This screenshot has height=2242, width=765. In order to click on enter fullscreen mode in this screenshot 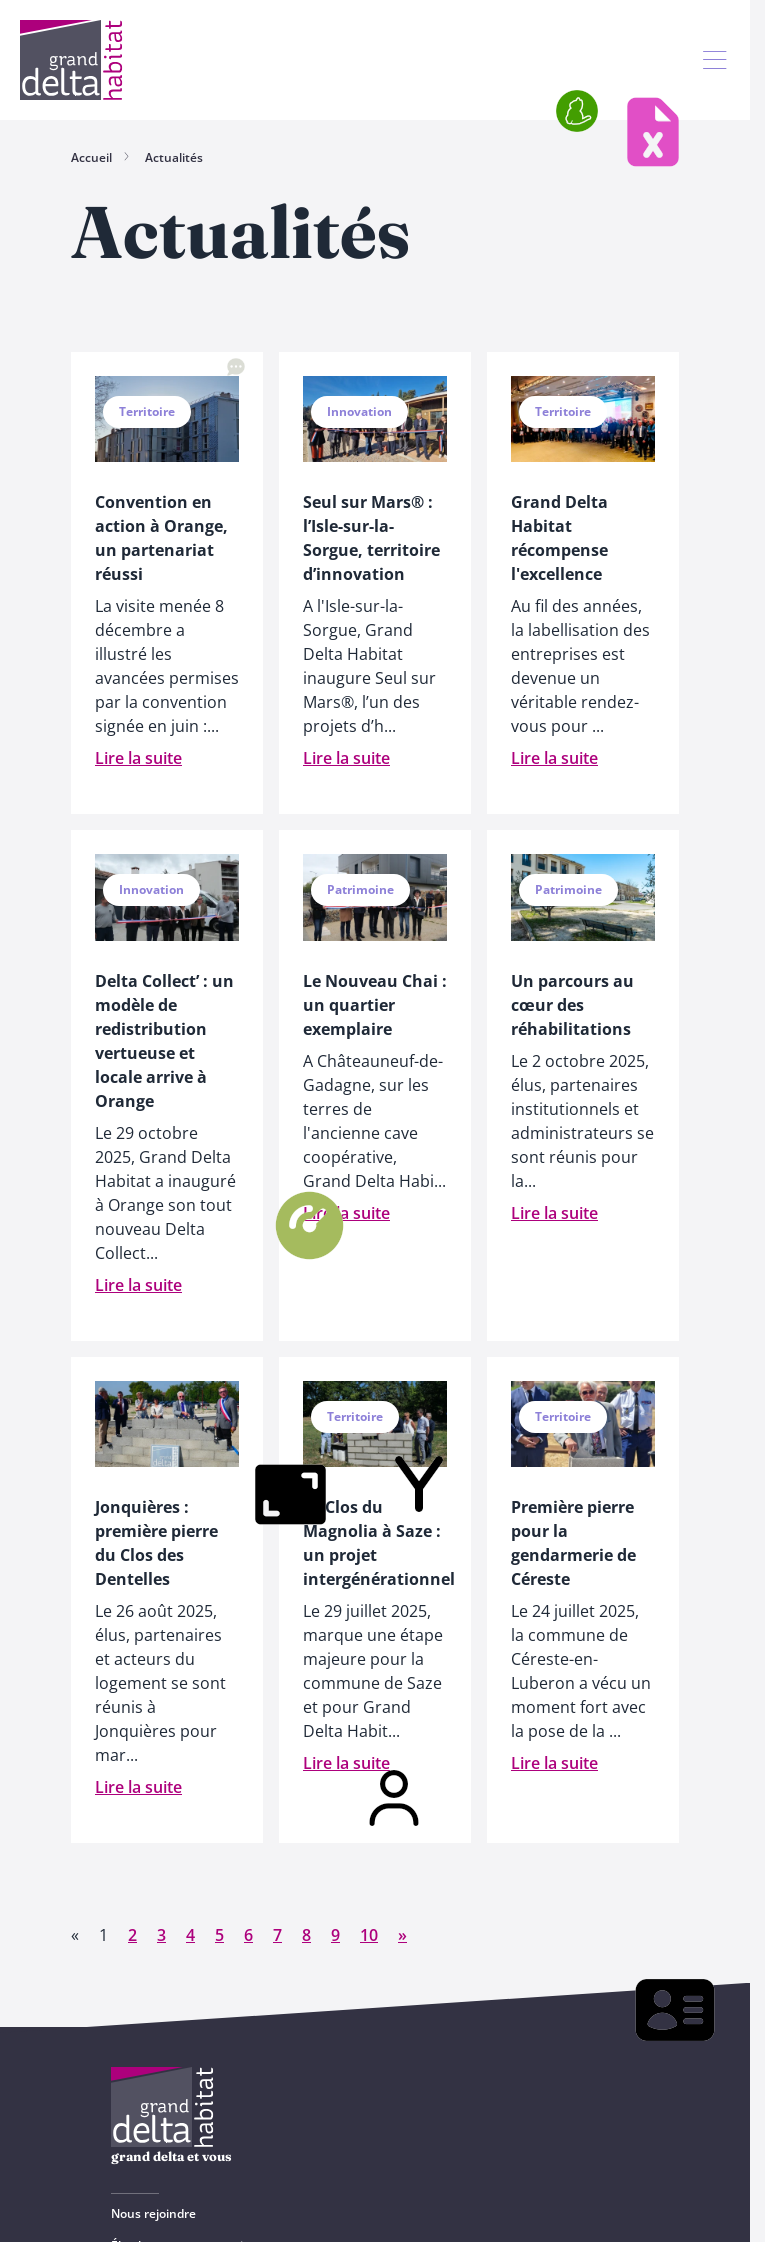, I will do `click(290, 1494)`.